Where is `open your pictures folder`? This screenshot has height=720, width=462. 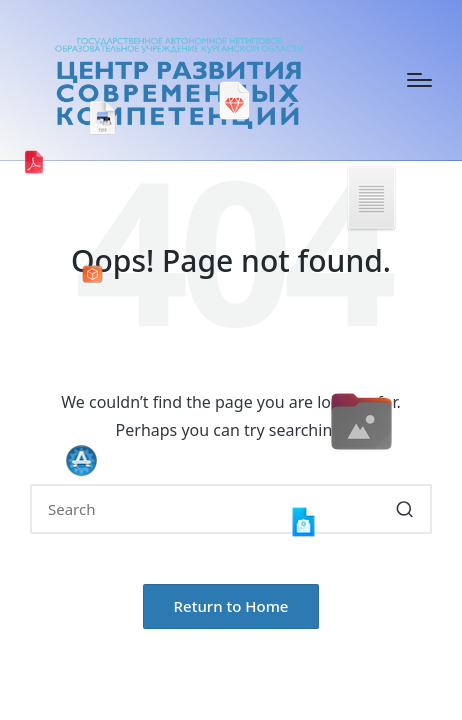
open your pictures folder is located at coordinates (361, 421).